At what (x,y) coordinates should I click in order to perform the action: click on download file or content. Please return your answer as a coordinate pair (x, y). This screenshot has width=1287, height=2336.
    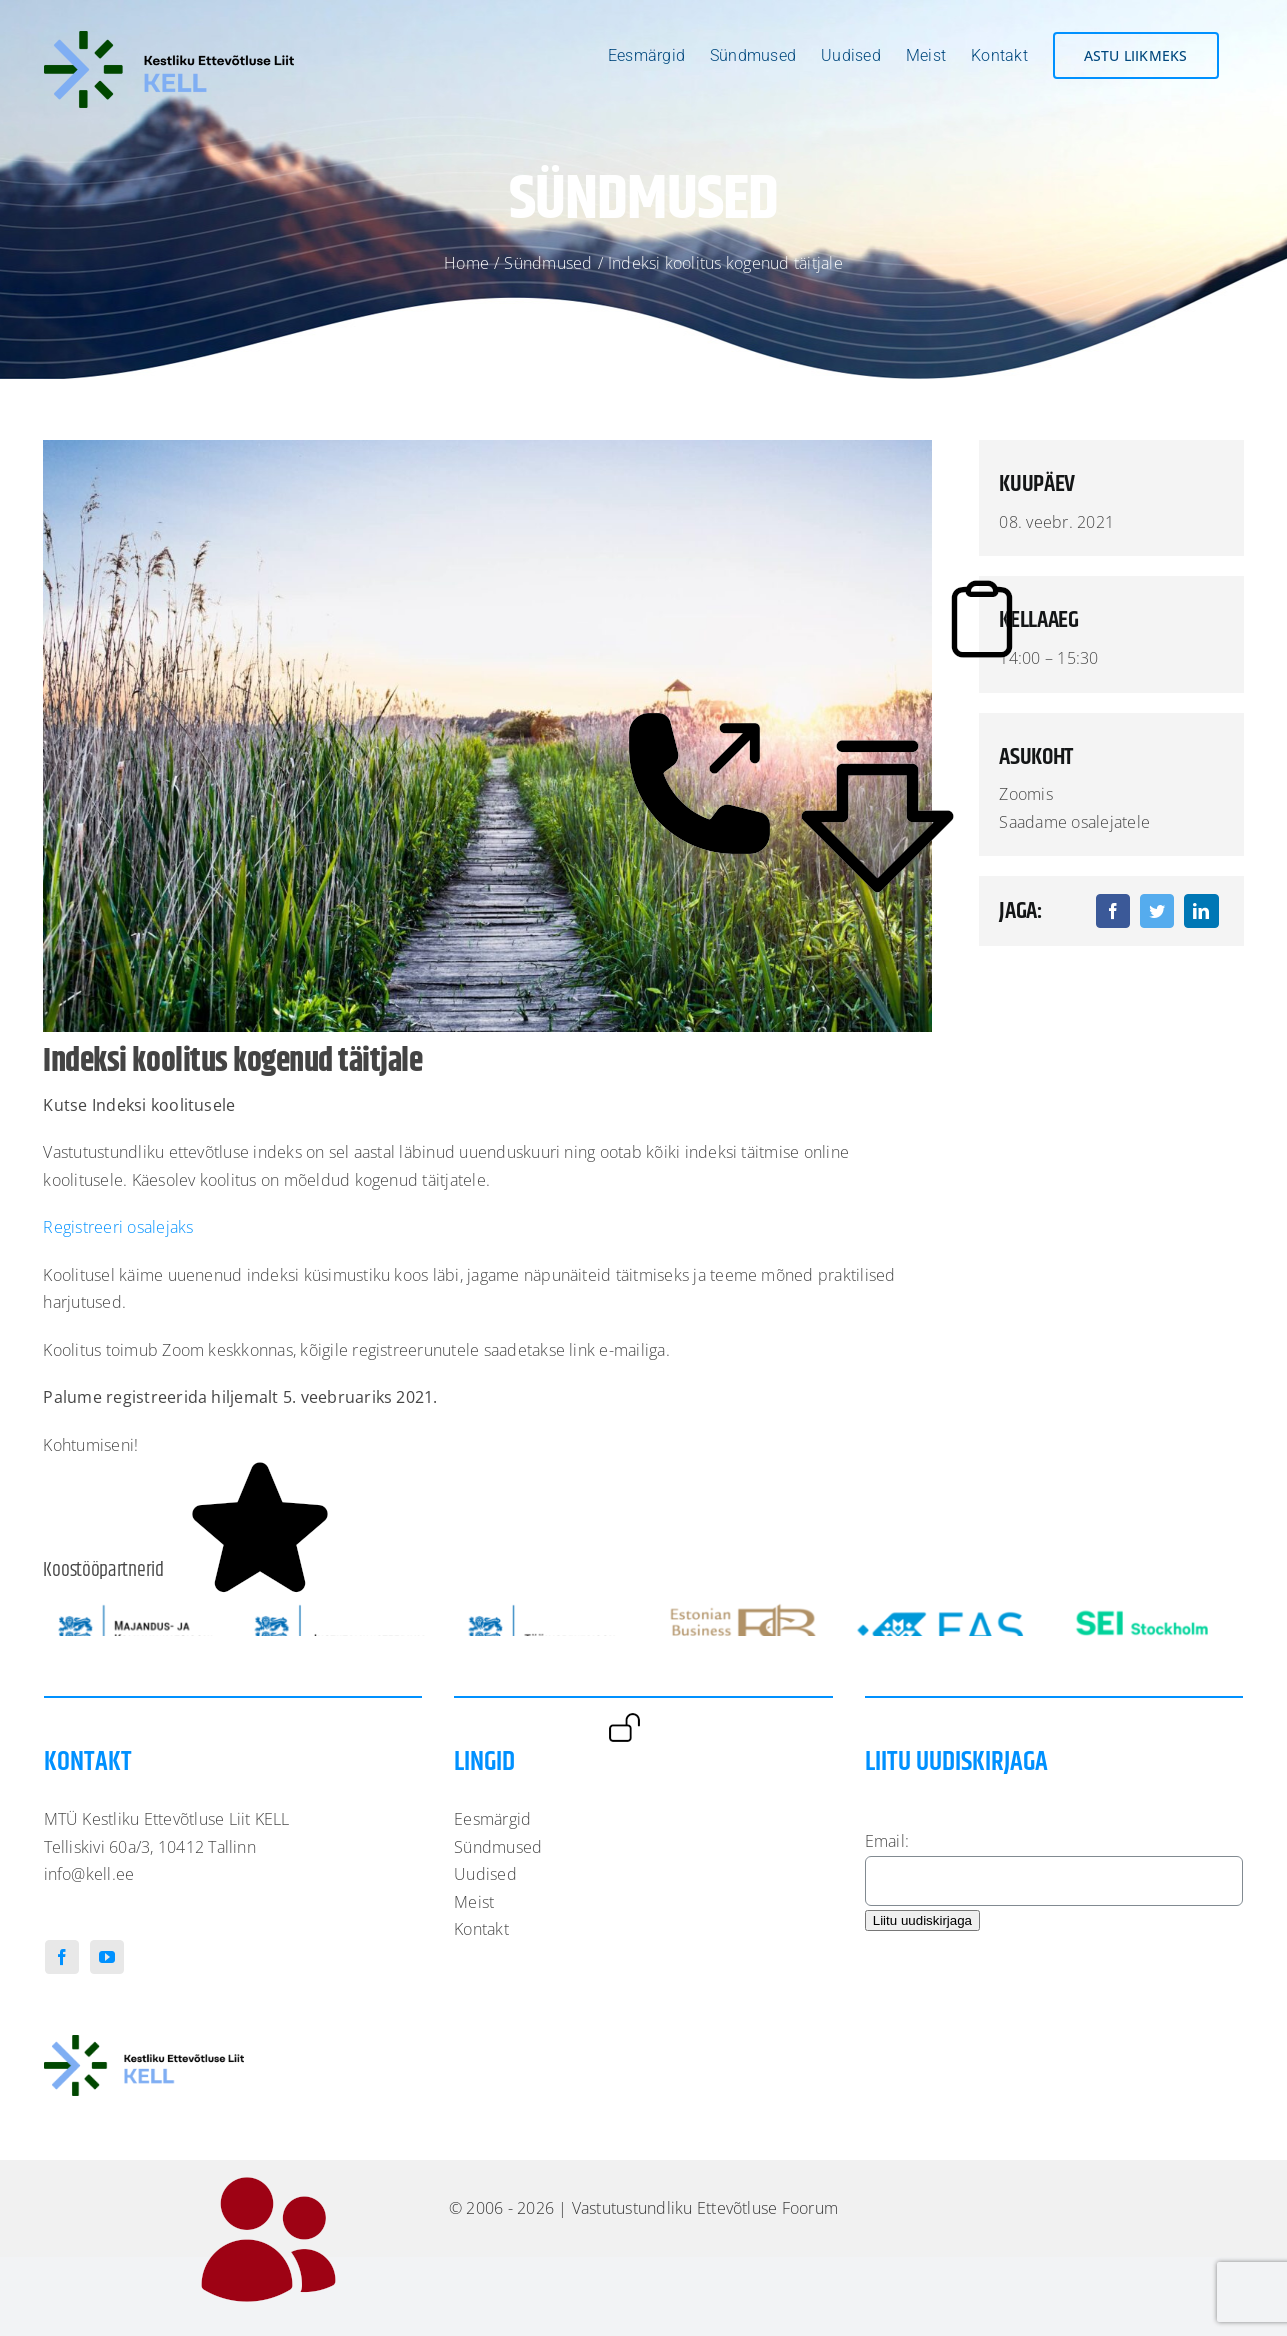
    Looking at the image, I should click on (877, 810).